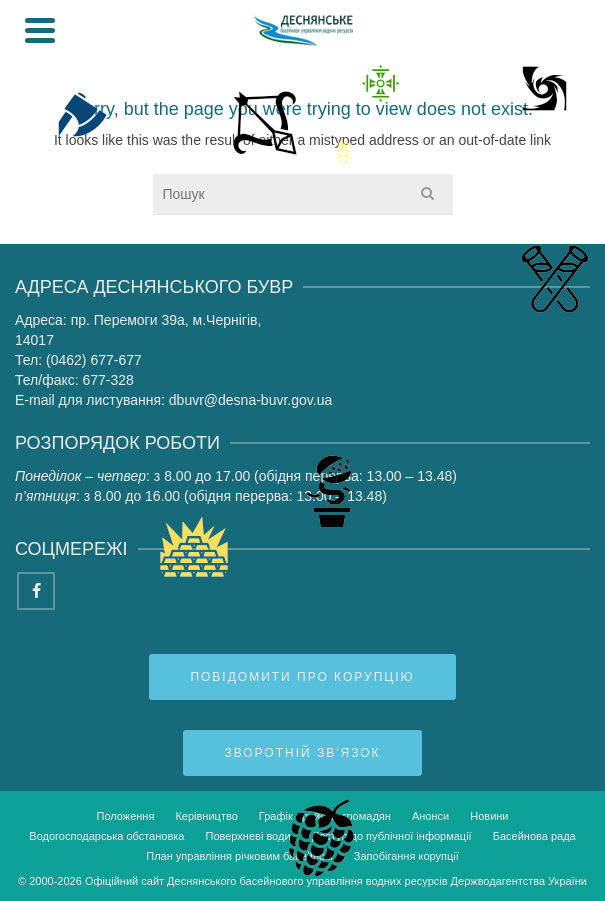 The height and width of the screenshot is (901, 605). I want to click on equip axe tool or weapon, so click(83, 116).